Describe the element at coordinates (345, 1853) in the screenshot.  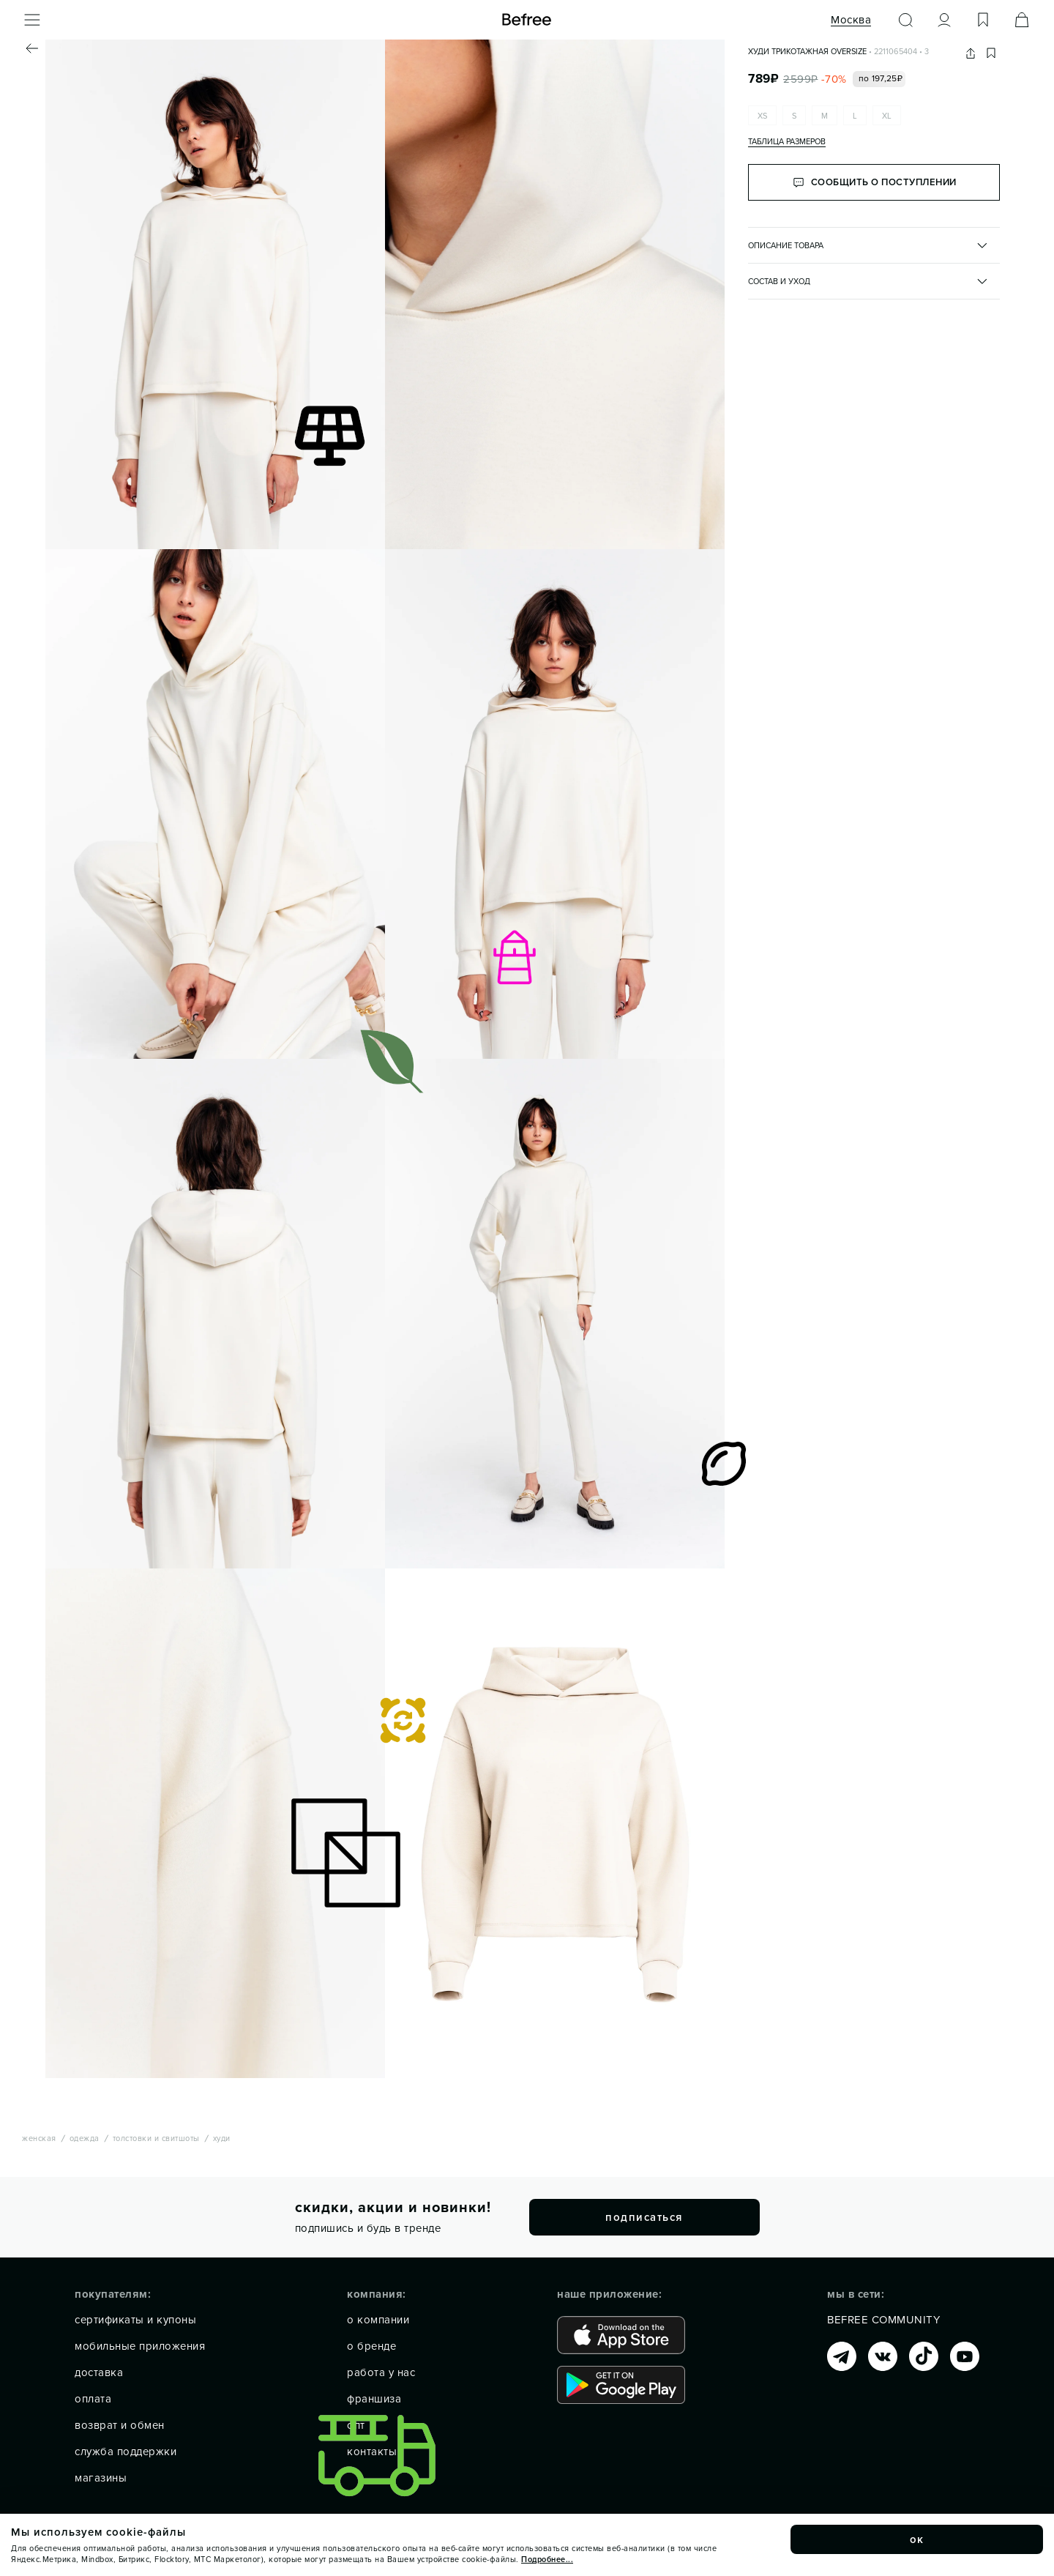
I see `intersect or merge two layers` at that location.